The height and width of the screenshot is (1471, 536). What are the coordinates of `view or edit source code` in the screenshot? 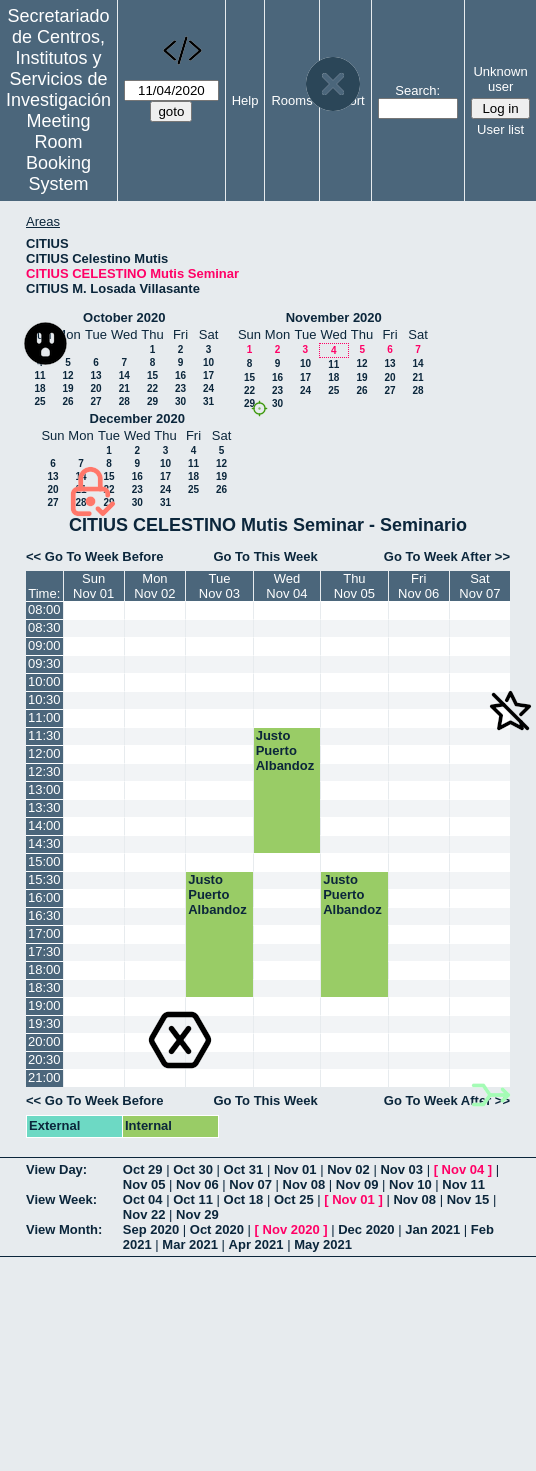 It's located at (182, 50).